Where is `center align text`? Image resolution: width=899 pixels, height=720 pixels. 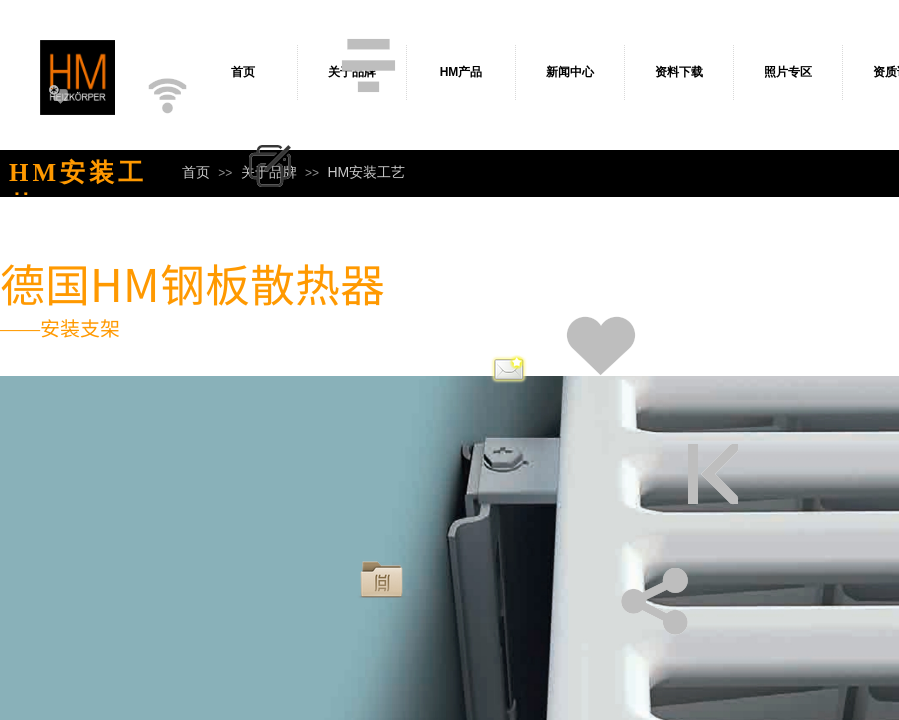 center align text is located at coordinates (368, 65).